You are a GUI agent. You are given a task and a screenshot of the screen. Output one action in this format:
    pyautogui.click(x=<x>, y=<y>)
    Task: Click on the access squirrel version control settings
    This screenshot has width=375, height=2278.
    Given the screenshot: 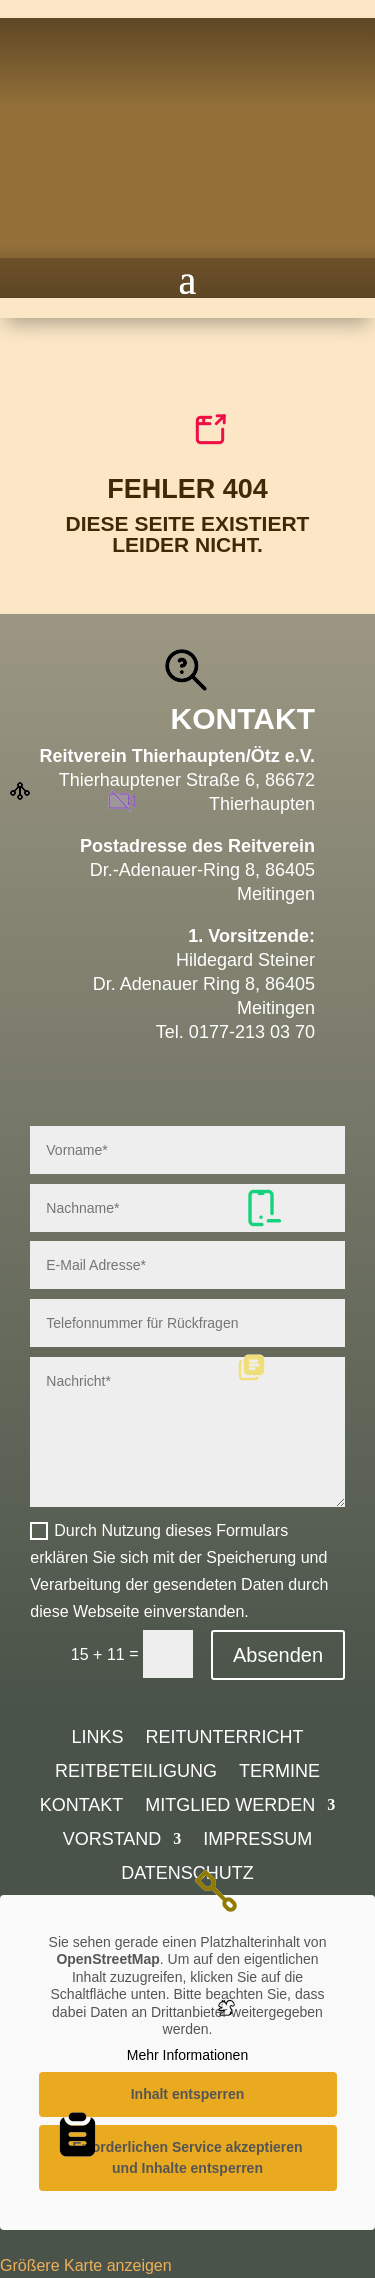 What is the action you would take?
    pyautogui.click(x=226, y=2007)
    